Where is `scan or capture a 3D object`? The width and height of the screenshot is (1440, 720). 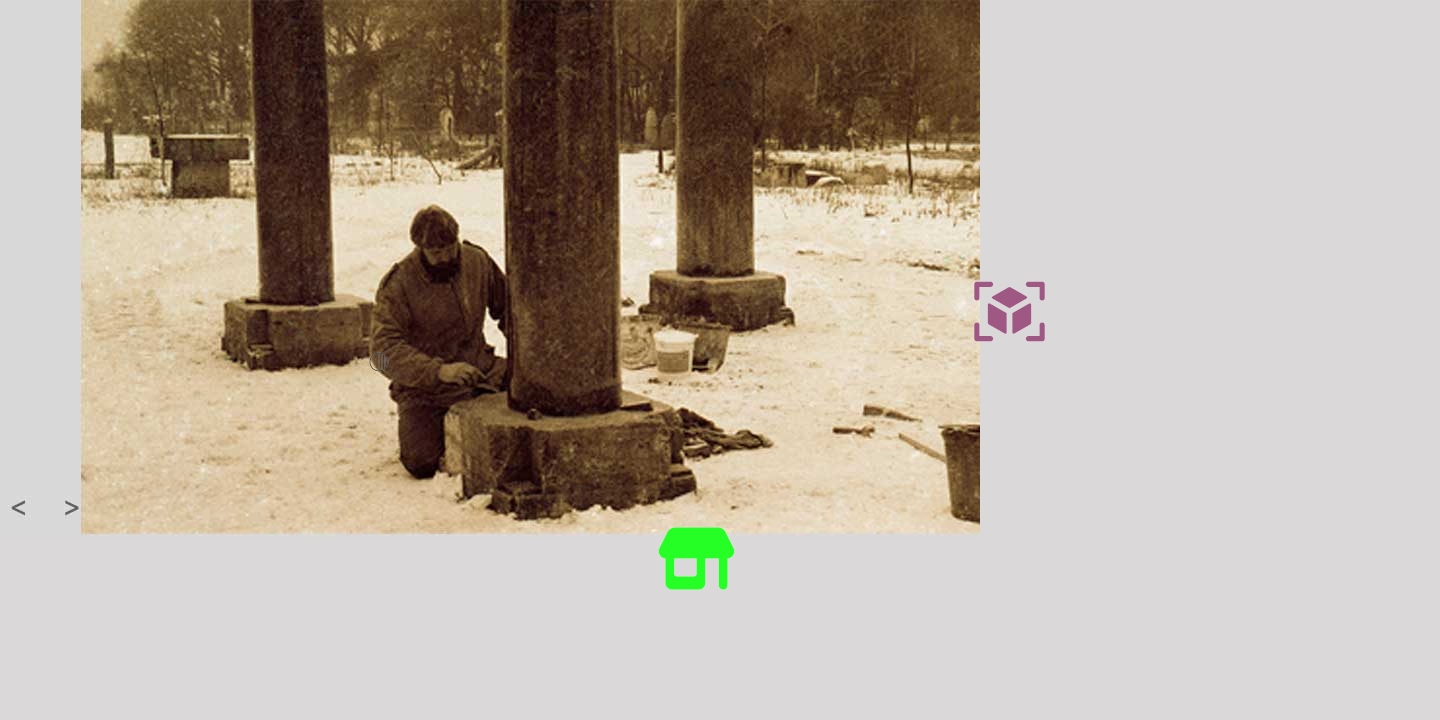 scan or capture a 3D object is located at coordinates (1009, 311).